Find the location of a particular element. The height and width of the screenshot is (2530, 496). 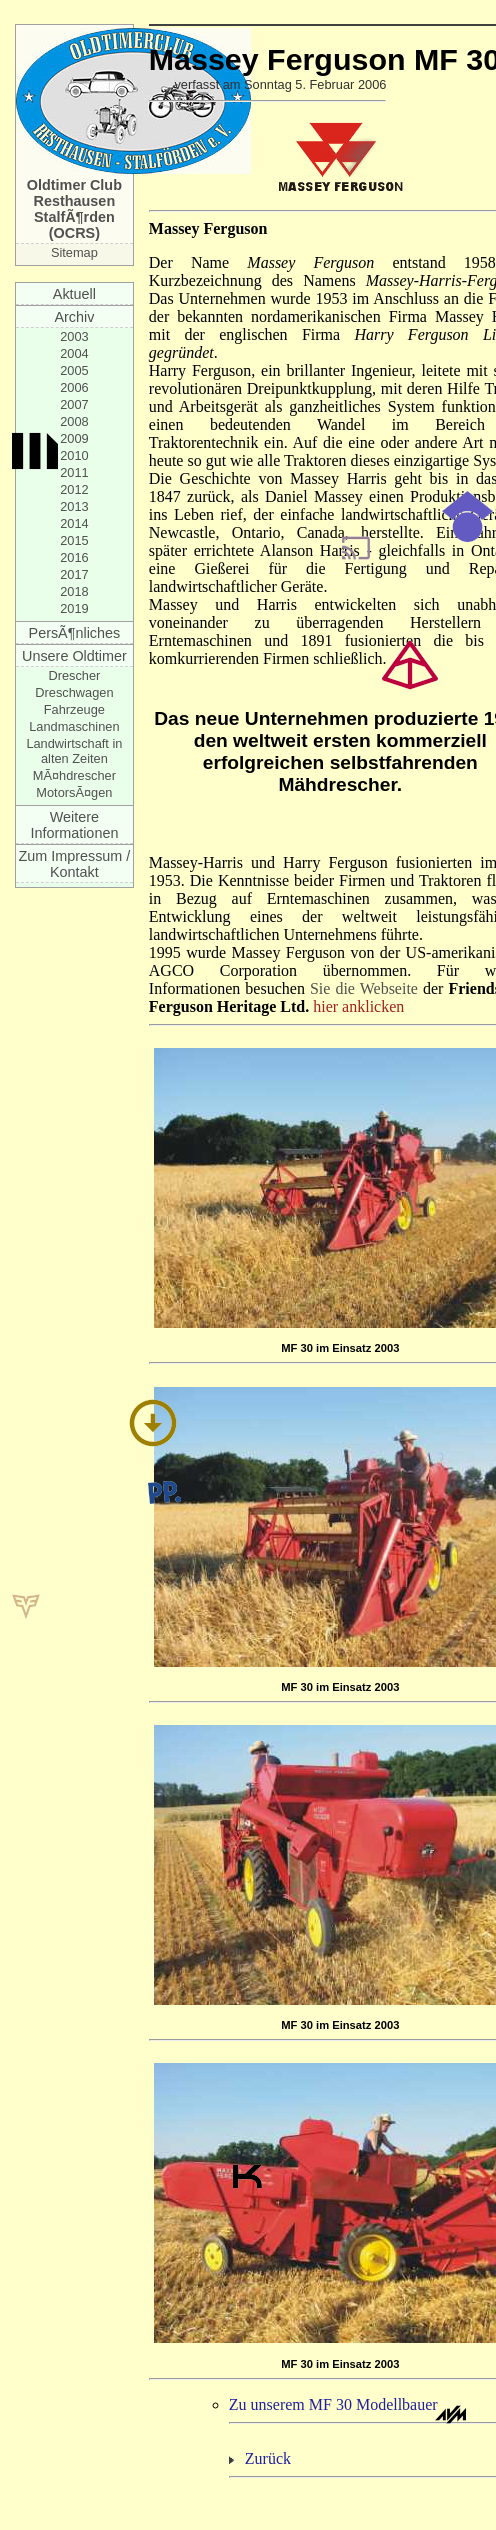

paddy power logo - link to betting and gaming services is located at coordinates (164, 1492).